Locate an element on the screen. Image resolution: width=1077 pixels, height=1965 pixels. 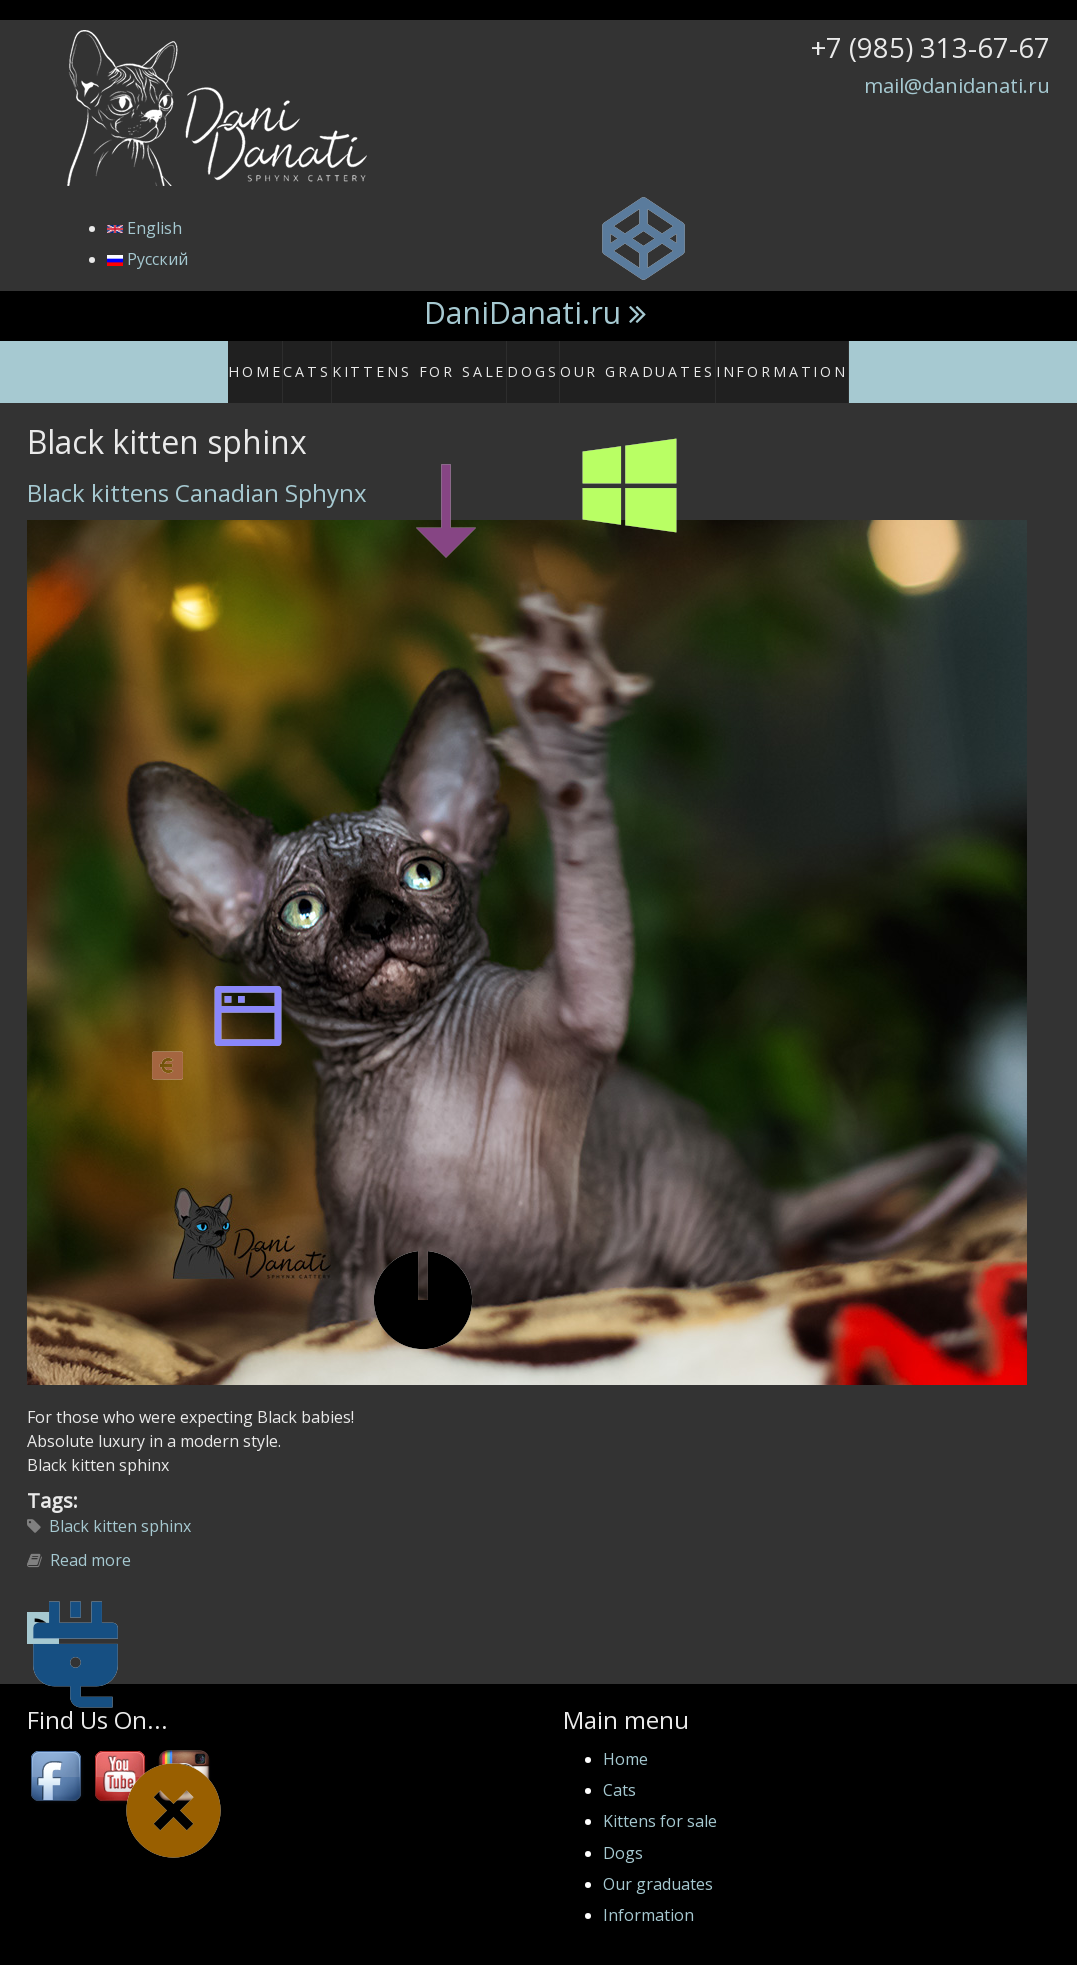
close or dismiss a dialog is located at coordinates (173, 1810).